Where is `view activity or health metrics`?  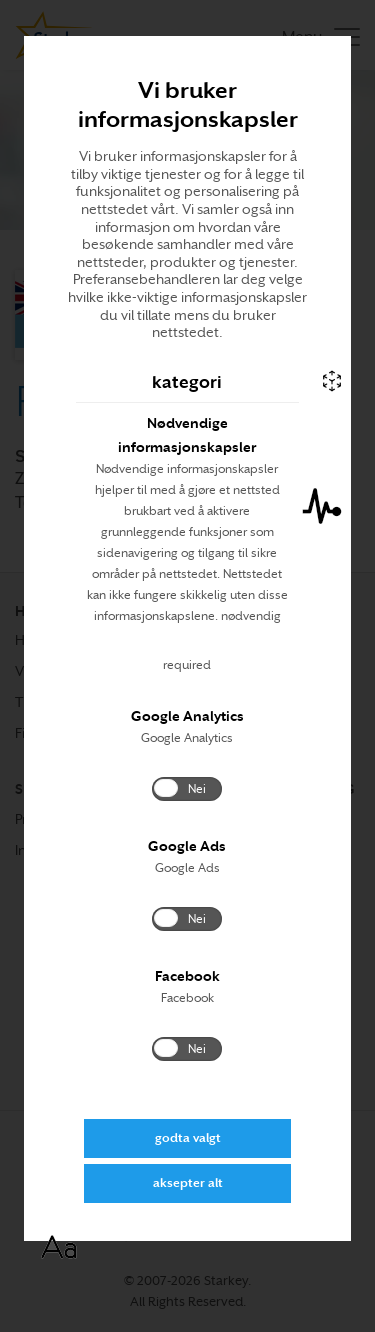 view activity or health metrics is located at coordinates (322, 506).